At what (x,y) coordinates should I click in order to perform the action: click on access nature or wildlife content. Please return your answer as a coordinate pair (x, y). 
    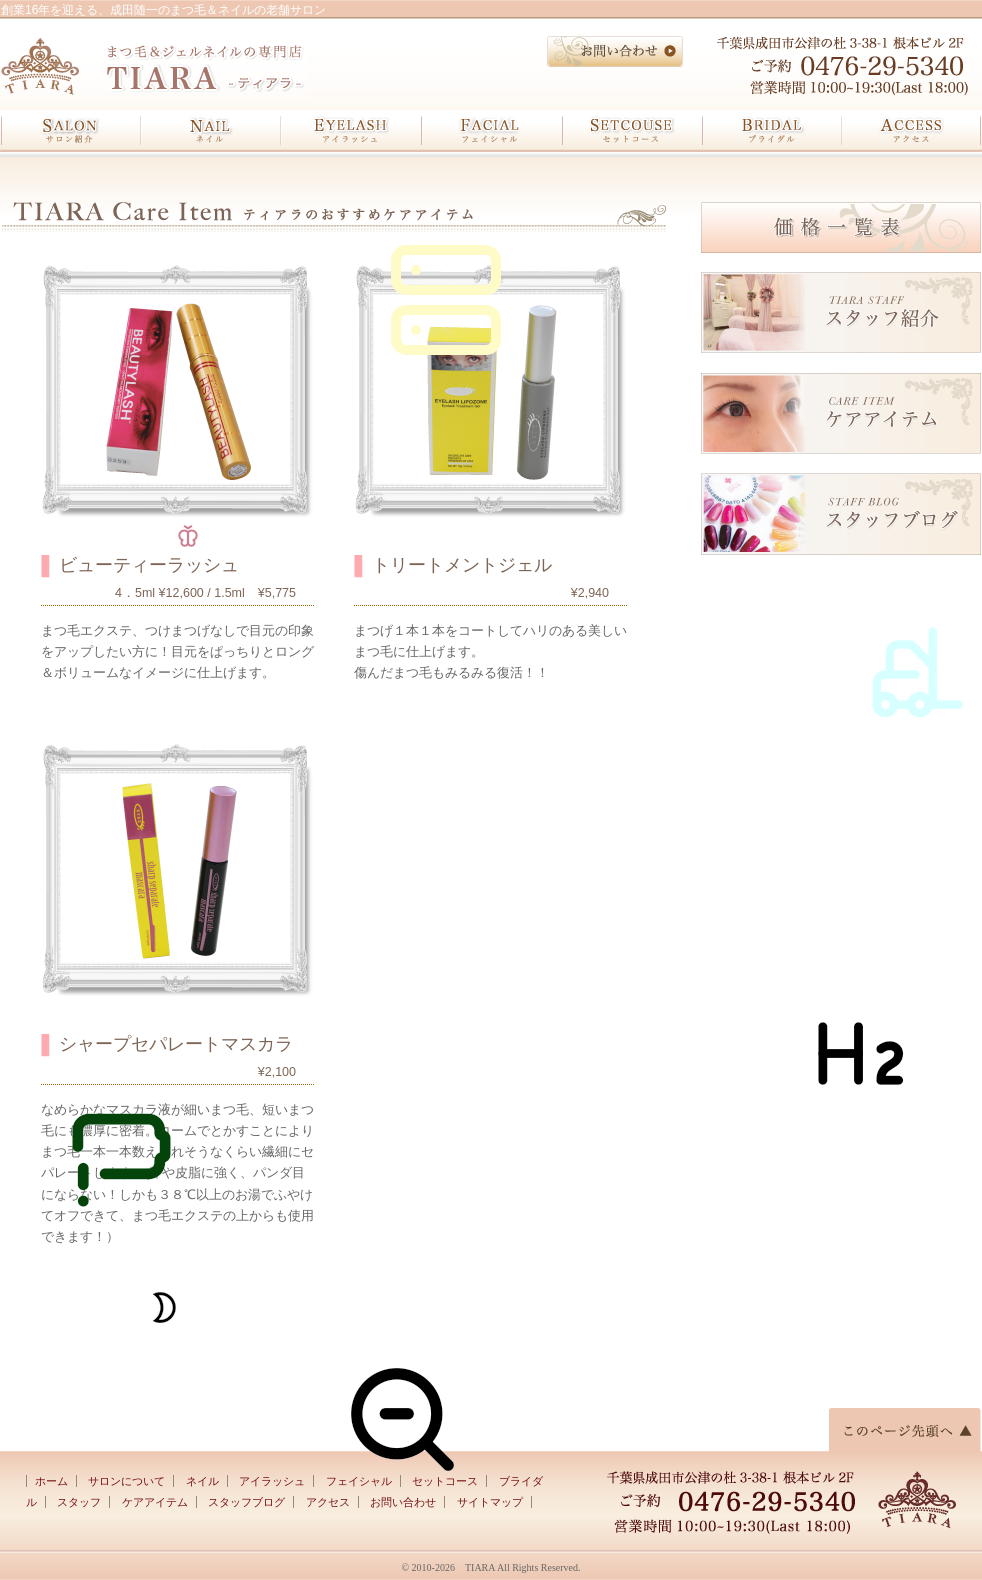
    Looking at the image, I should click on (188, 536).